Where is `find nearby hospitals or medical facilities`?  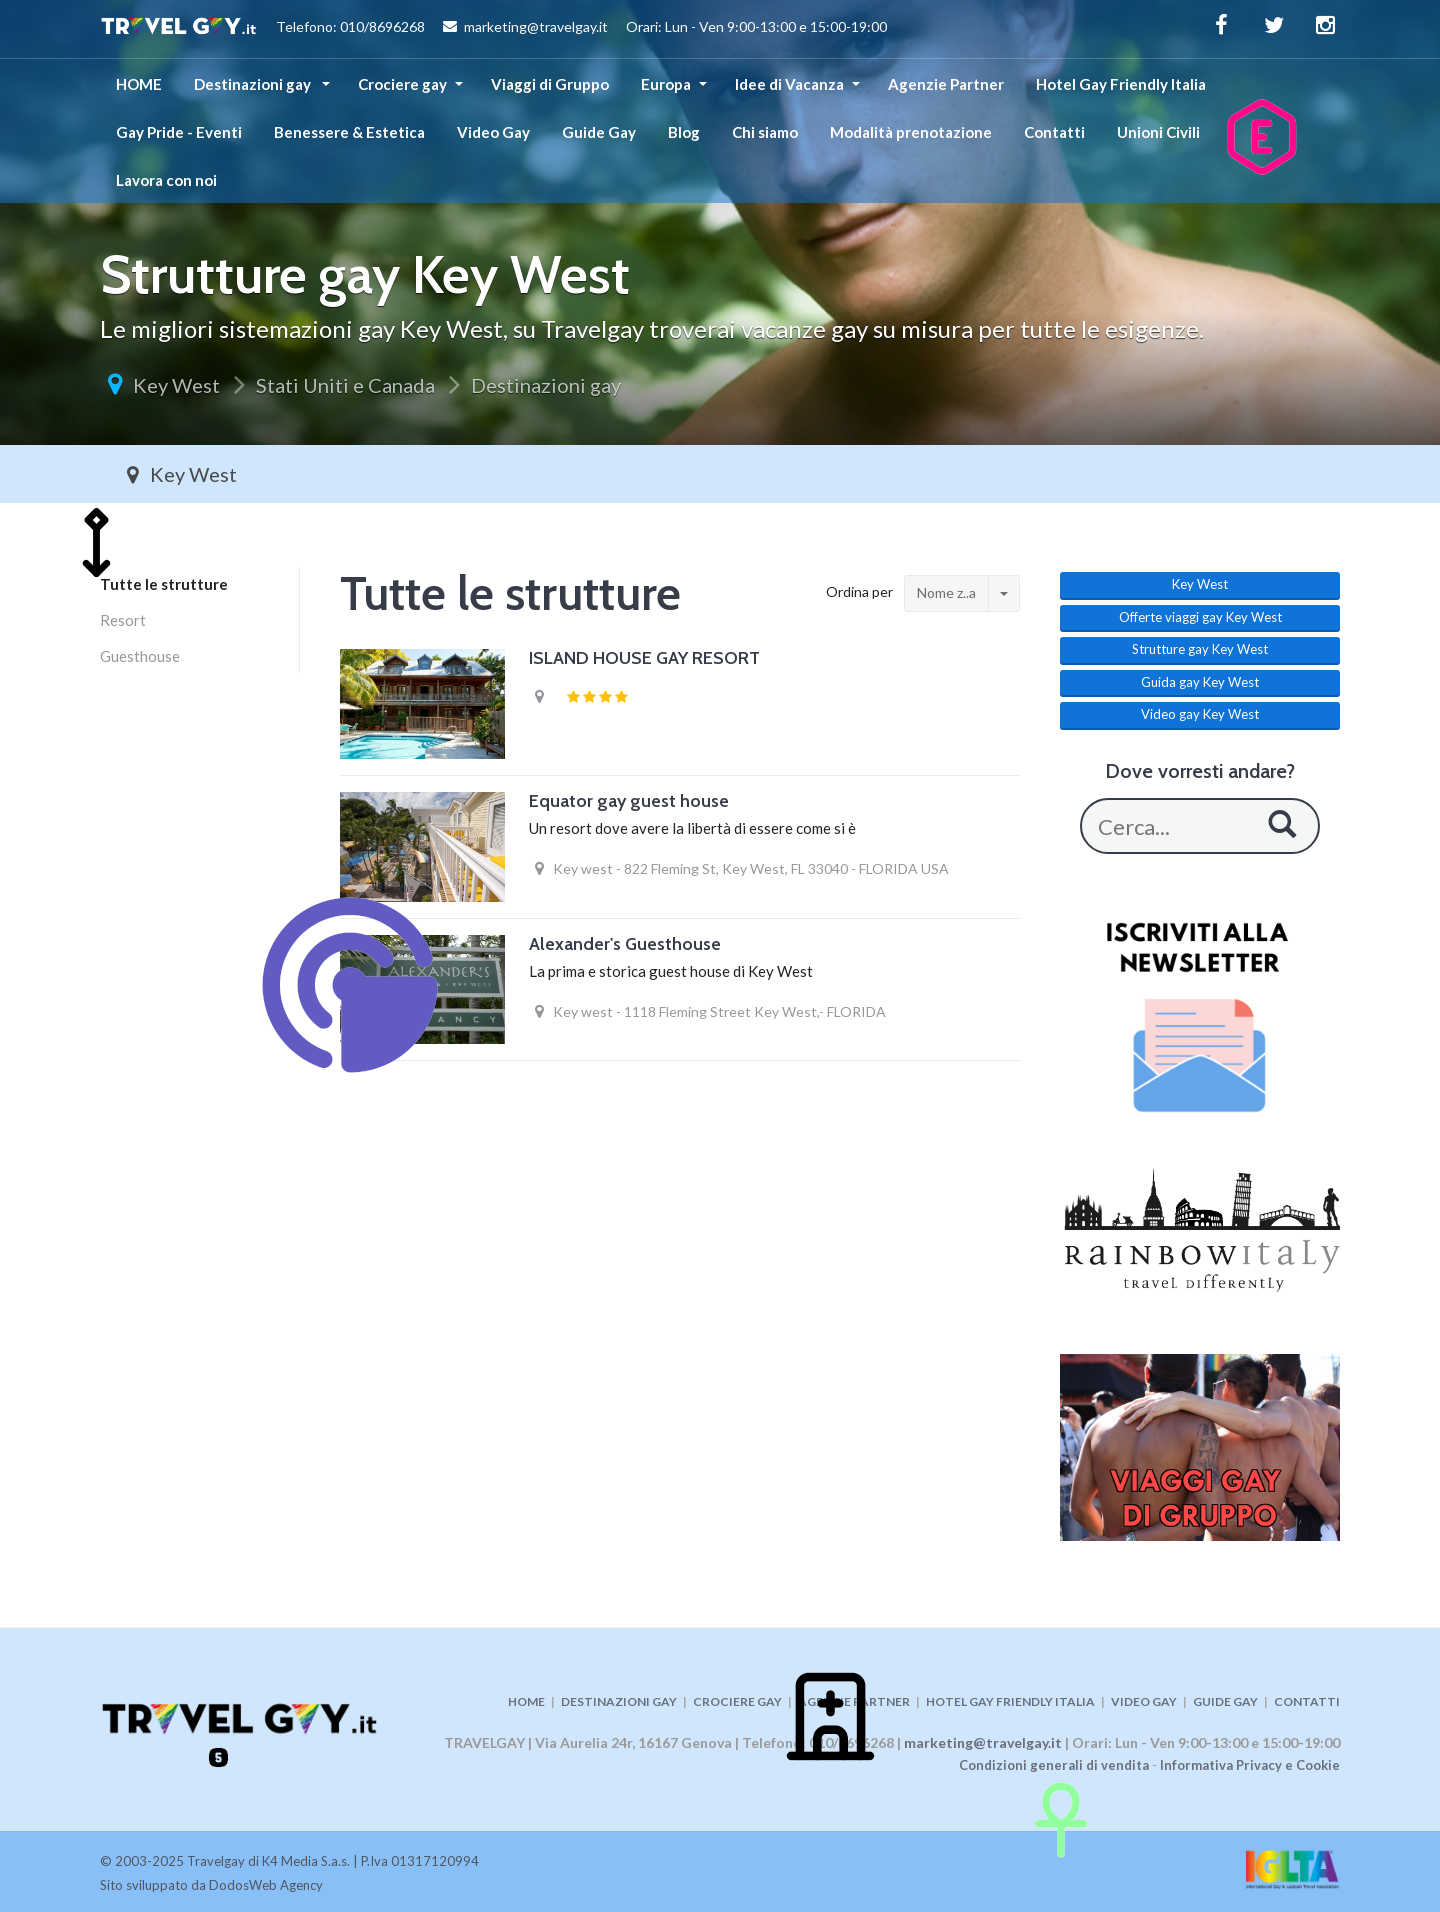
find nearby hospitals or medical facilities is located at coordinates (830, 1716).